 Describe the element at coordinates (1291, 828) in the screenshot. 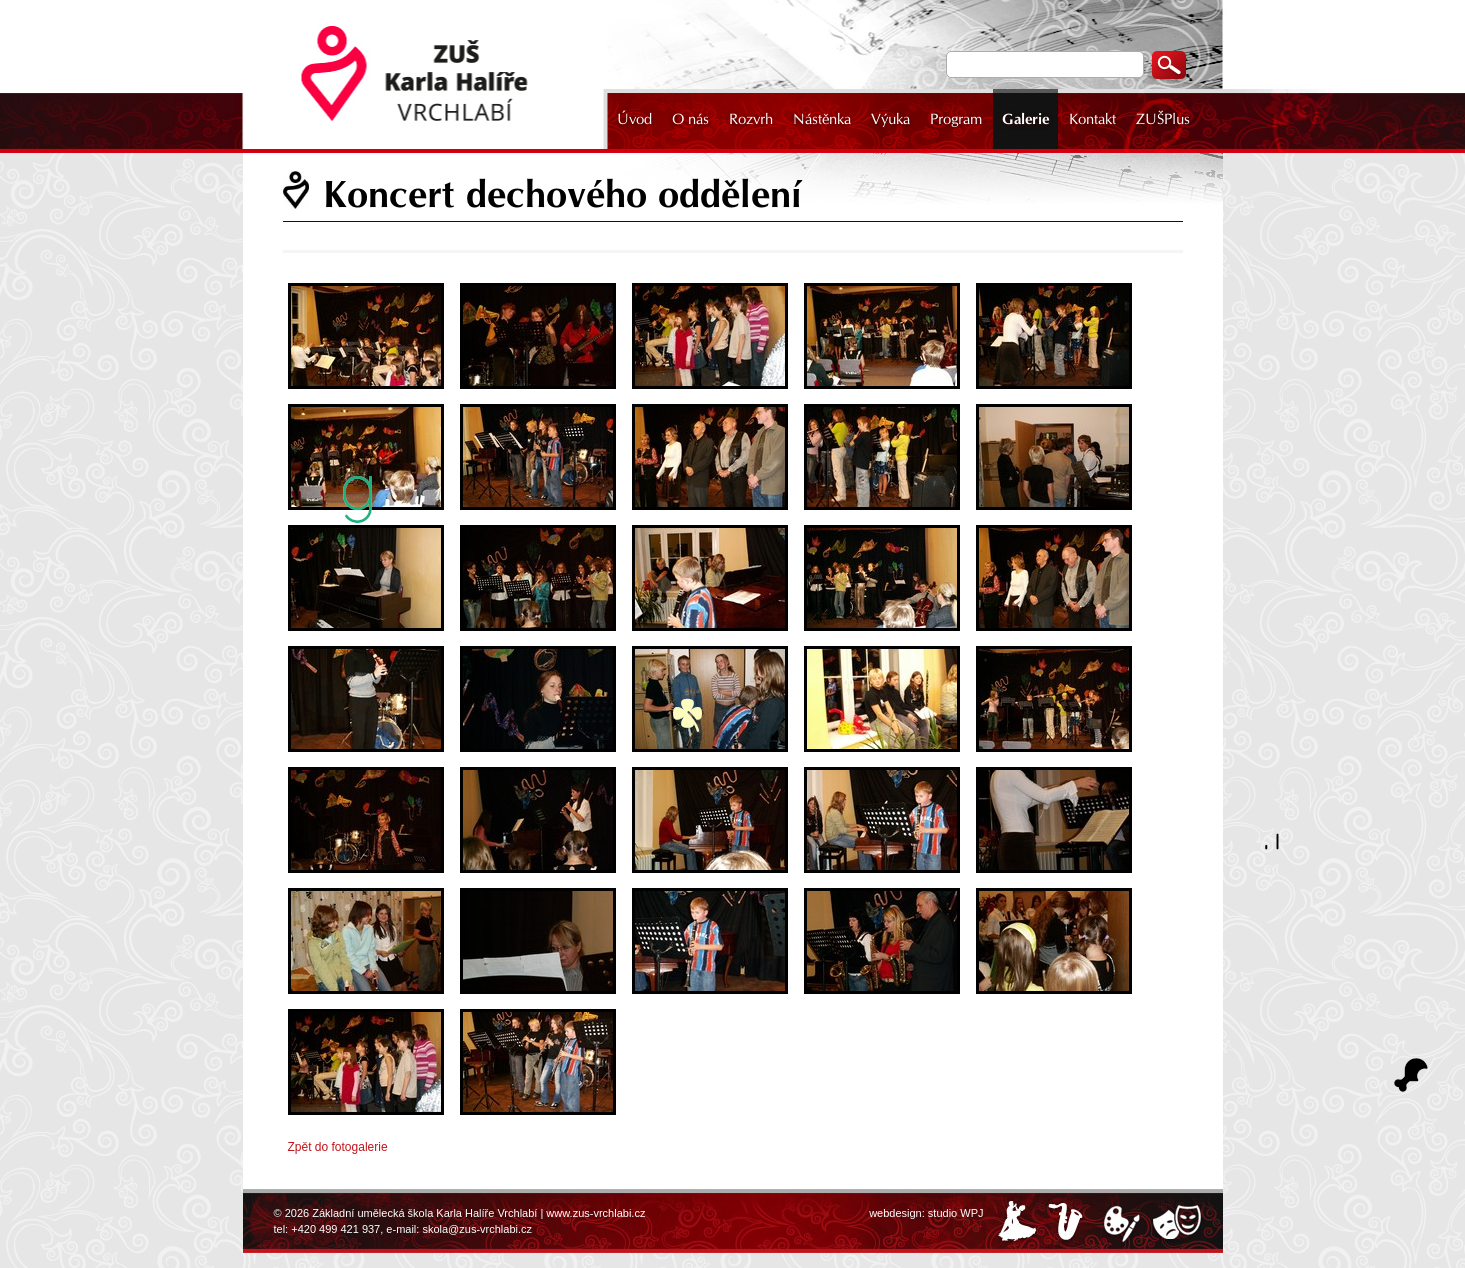

I see `indicates weak cellular signal strength` at that location.